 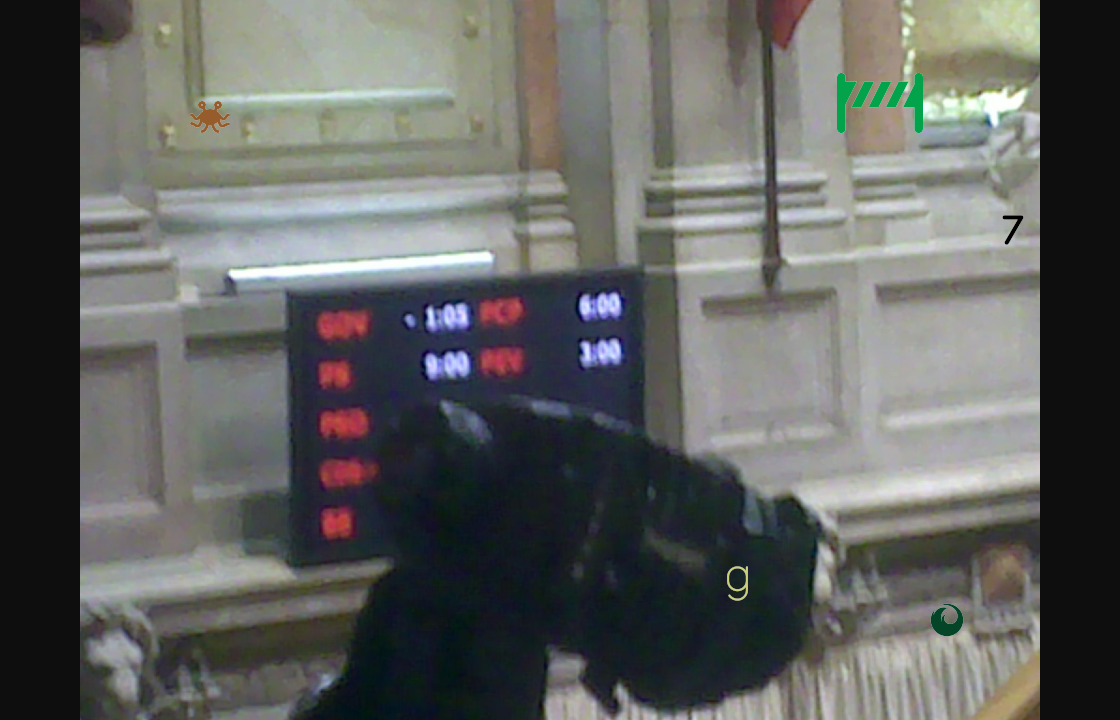 I want to click on open the goodreads app, so click(x=737, y=583).